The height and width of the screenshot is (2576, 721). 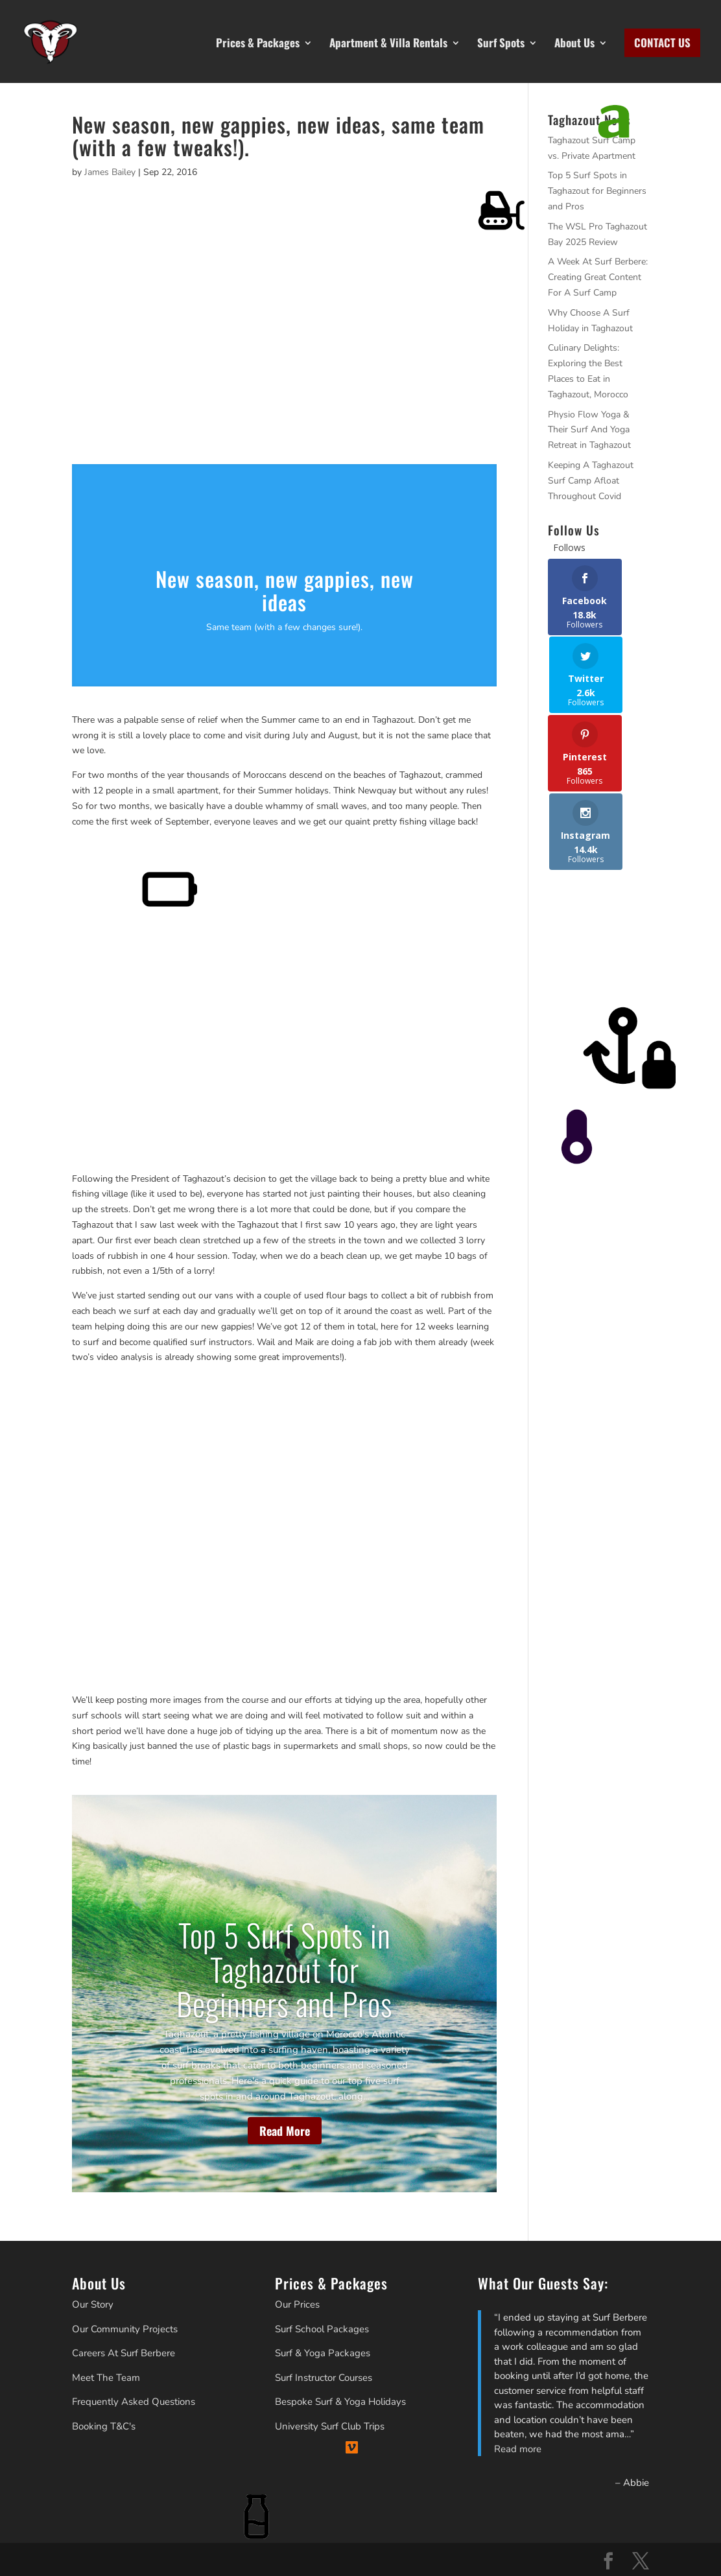 What do you see at coordinates (576, 1136) in the screenshot?
I see `indicates lowest temperature or cold setting` at bounding box center [576, 1136].